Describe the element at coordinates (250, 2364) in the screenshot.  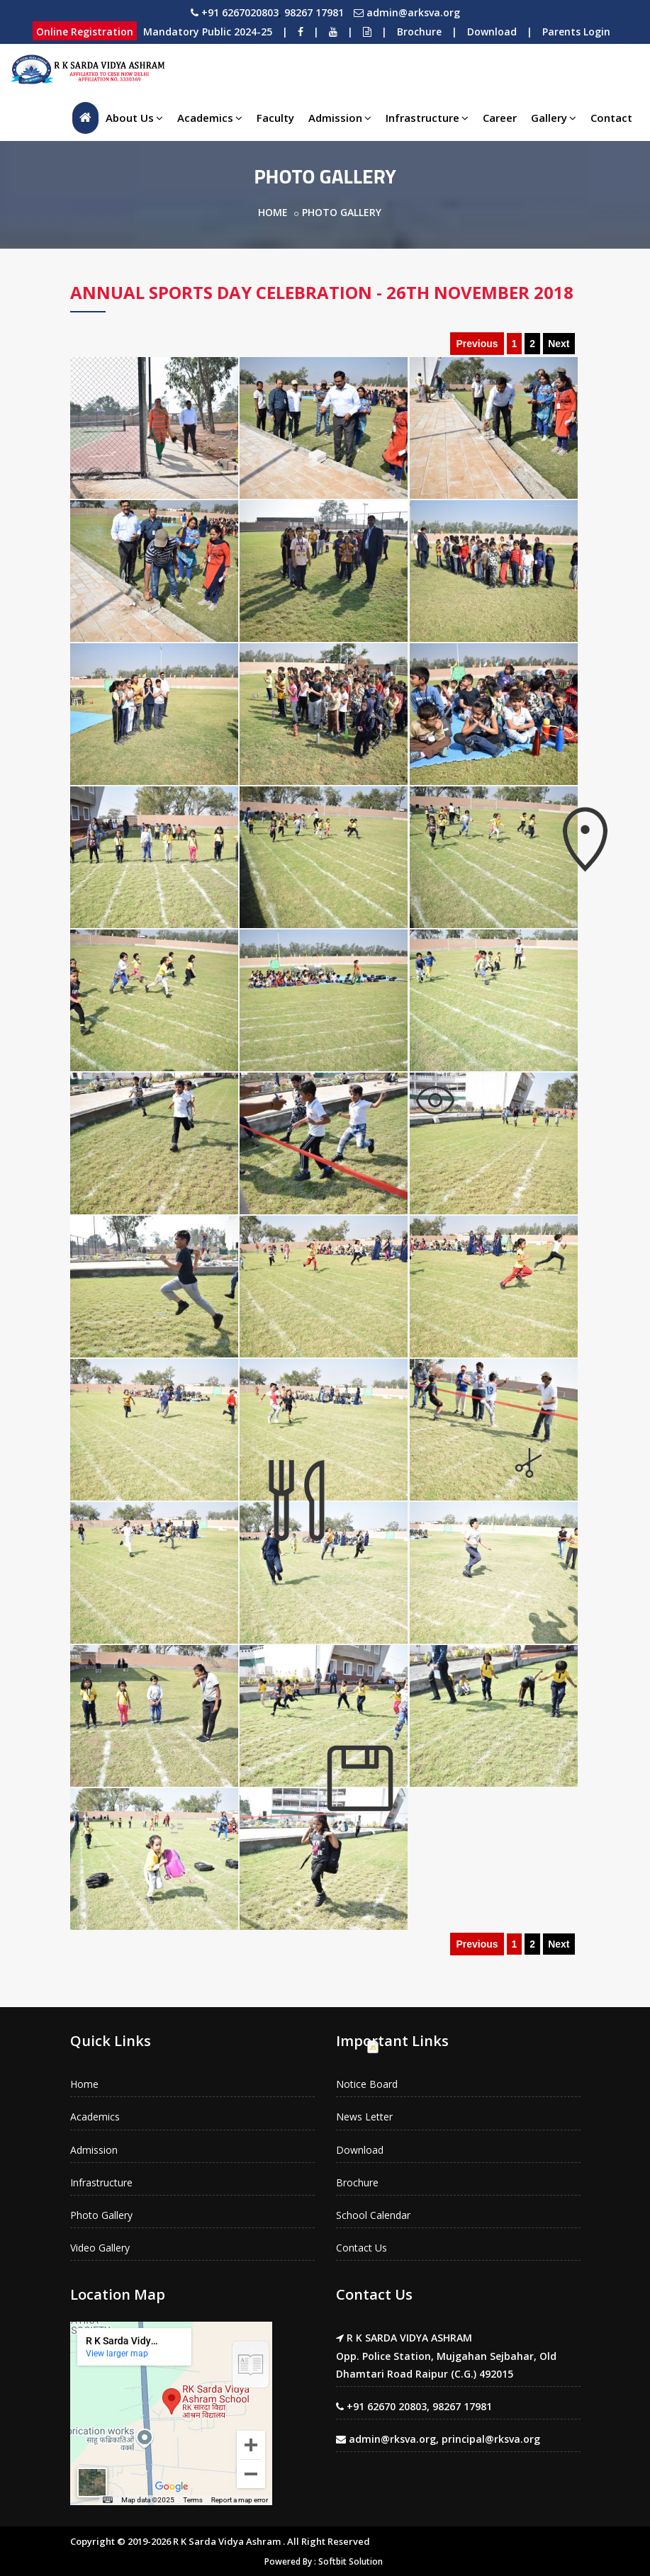
I see `a mobipocket ebook file` at that location.